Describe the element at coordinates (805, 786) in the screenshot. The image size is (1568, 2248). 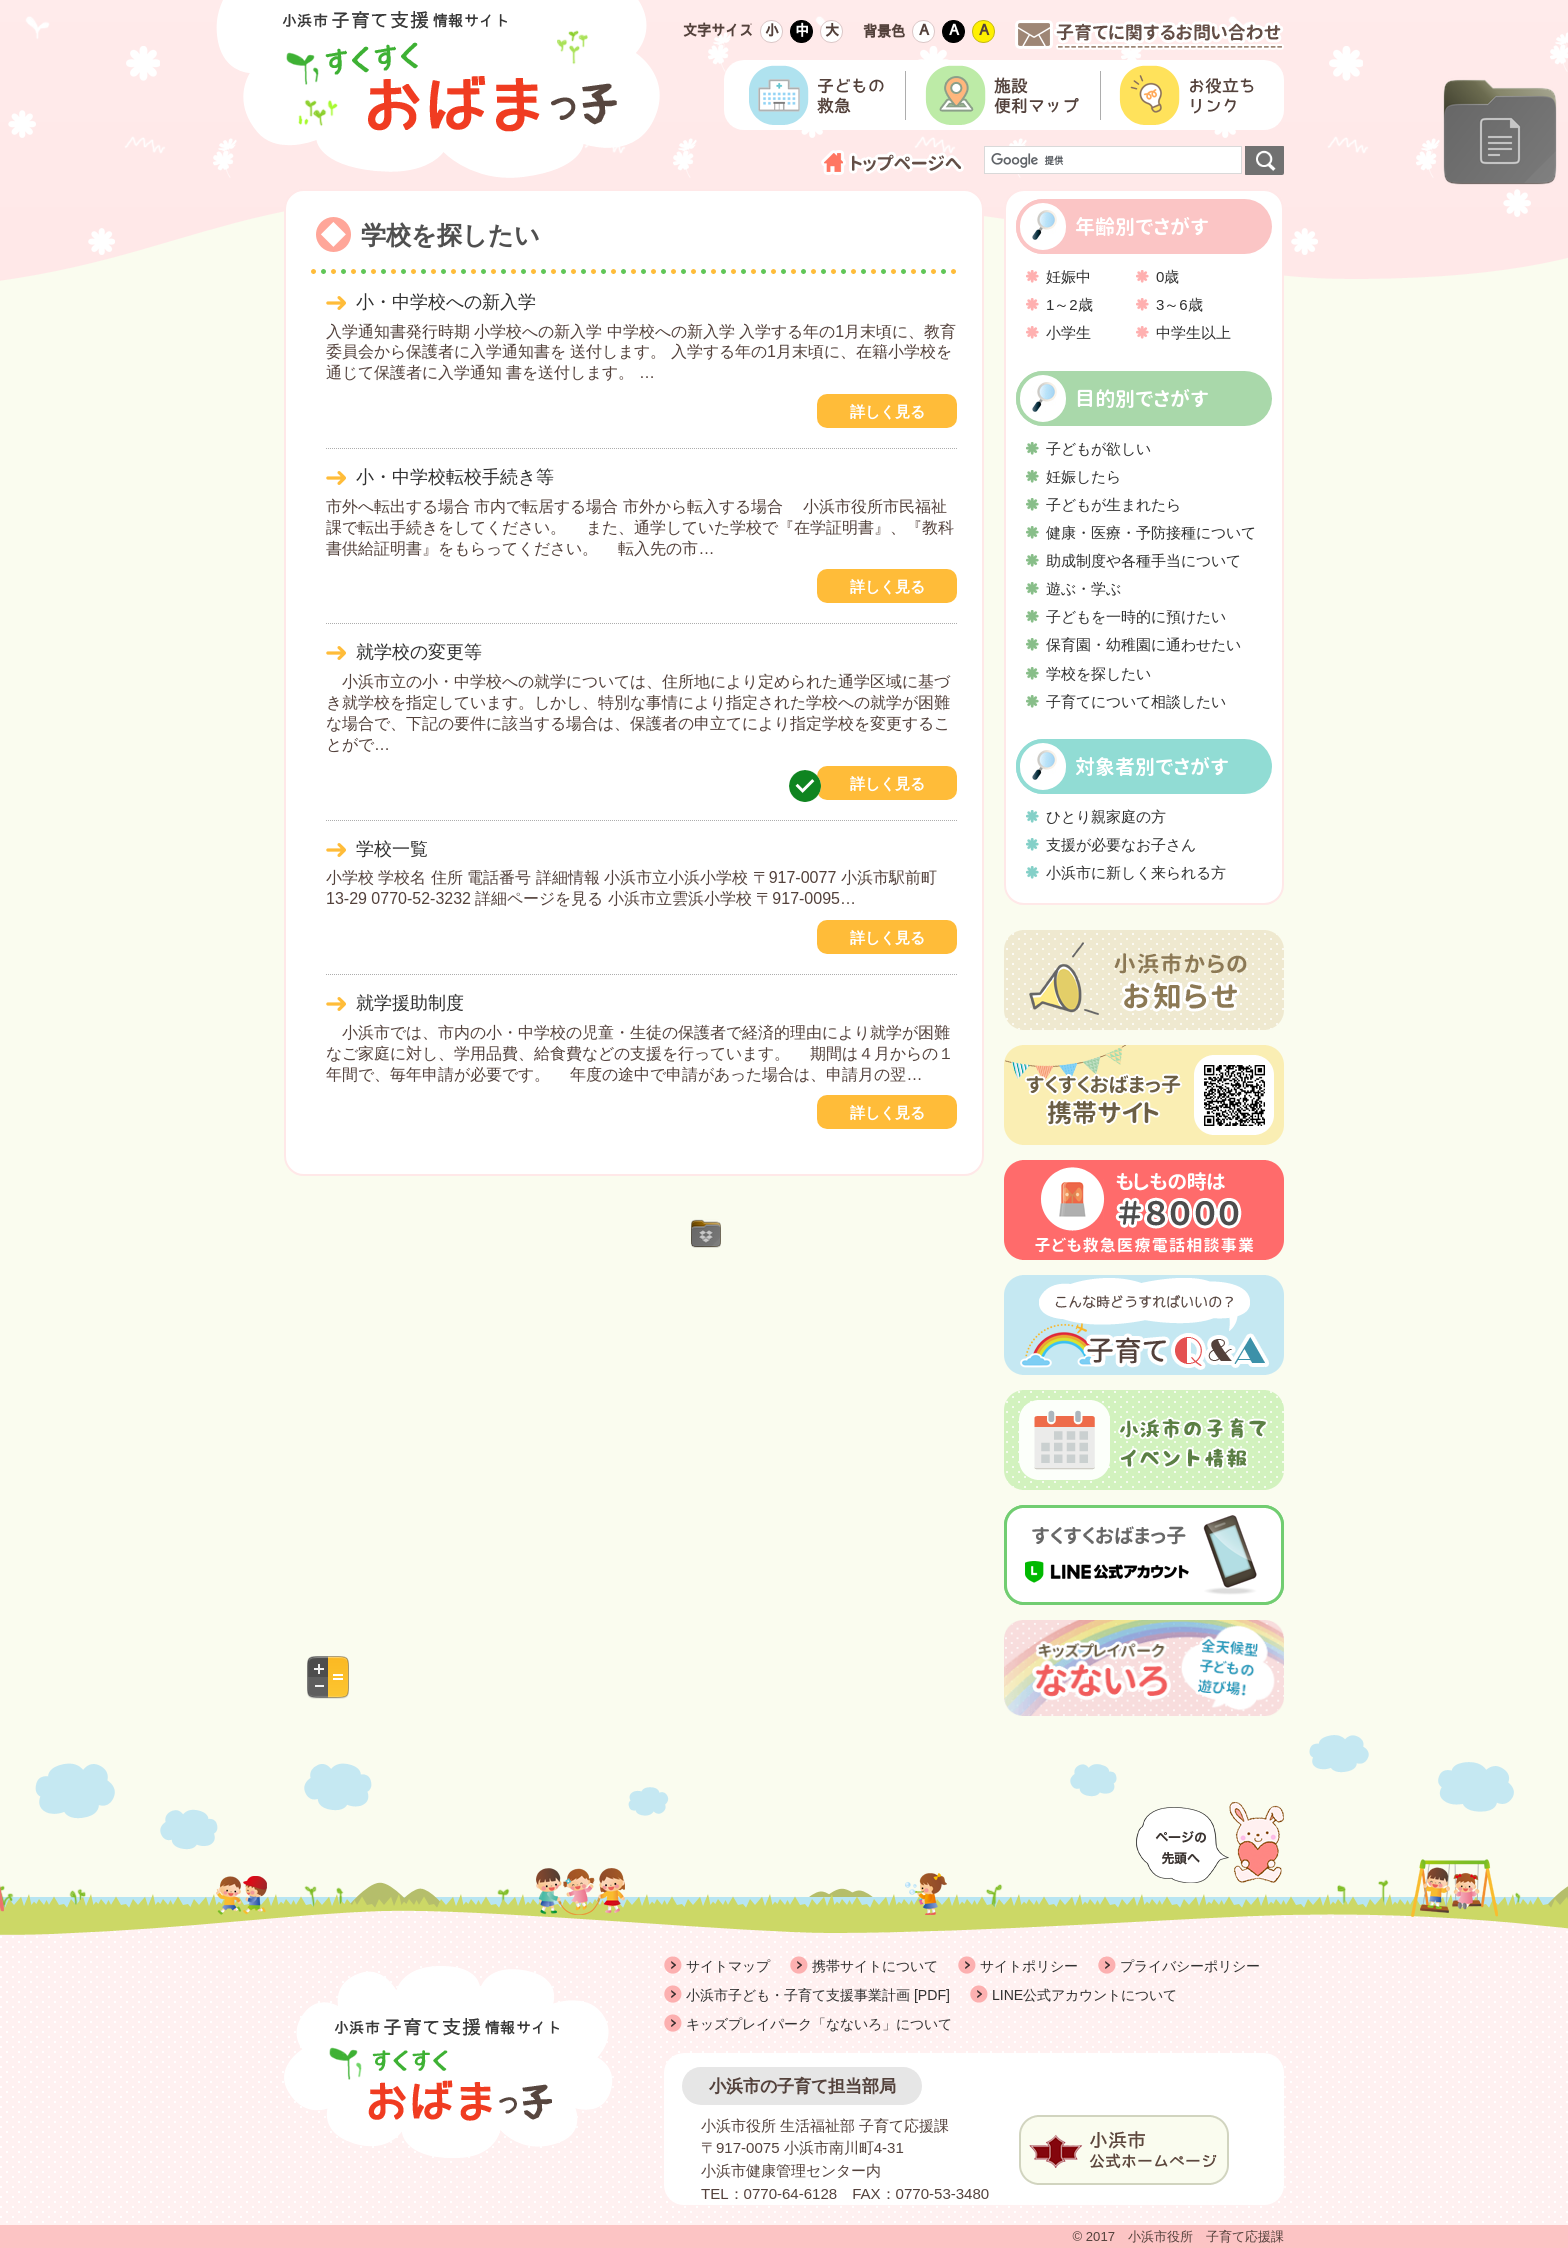
I see `confirm or accept an action` at that location.